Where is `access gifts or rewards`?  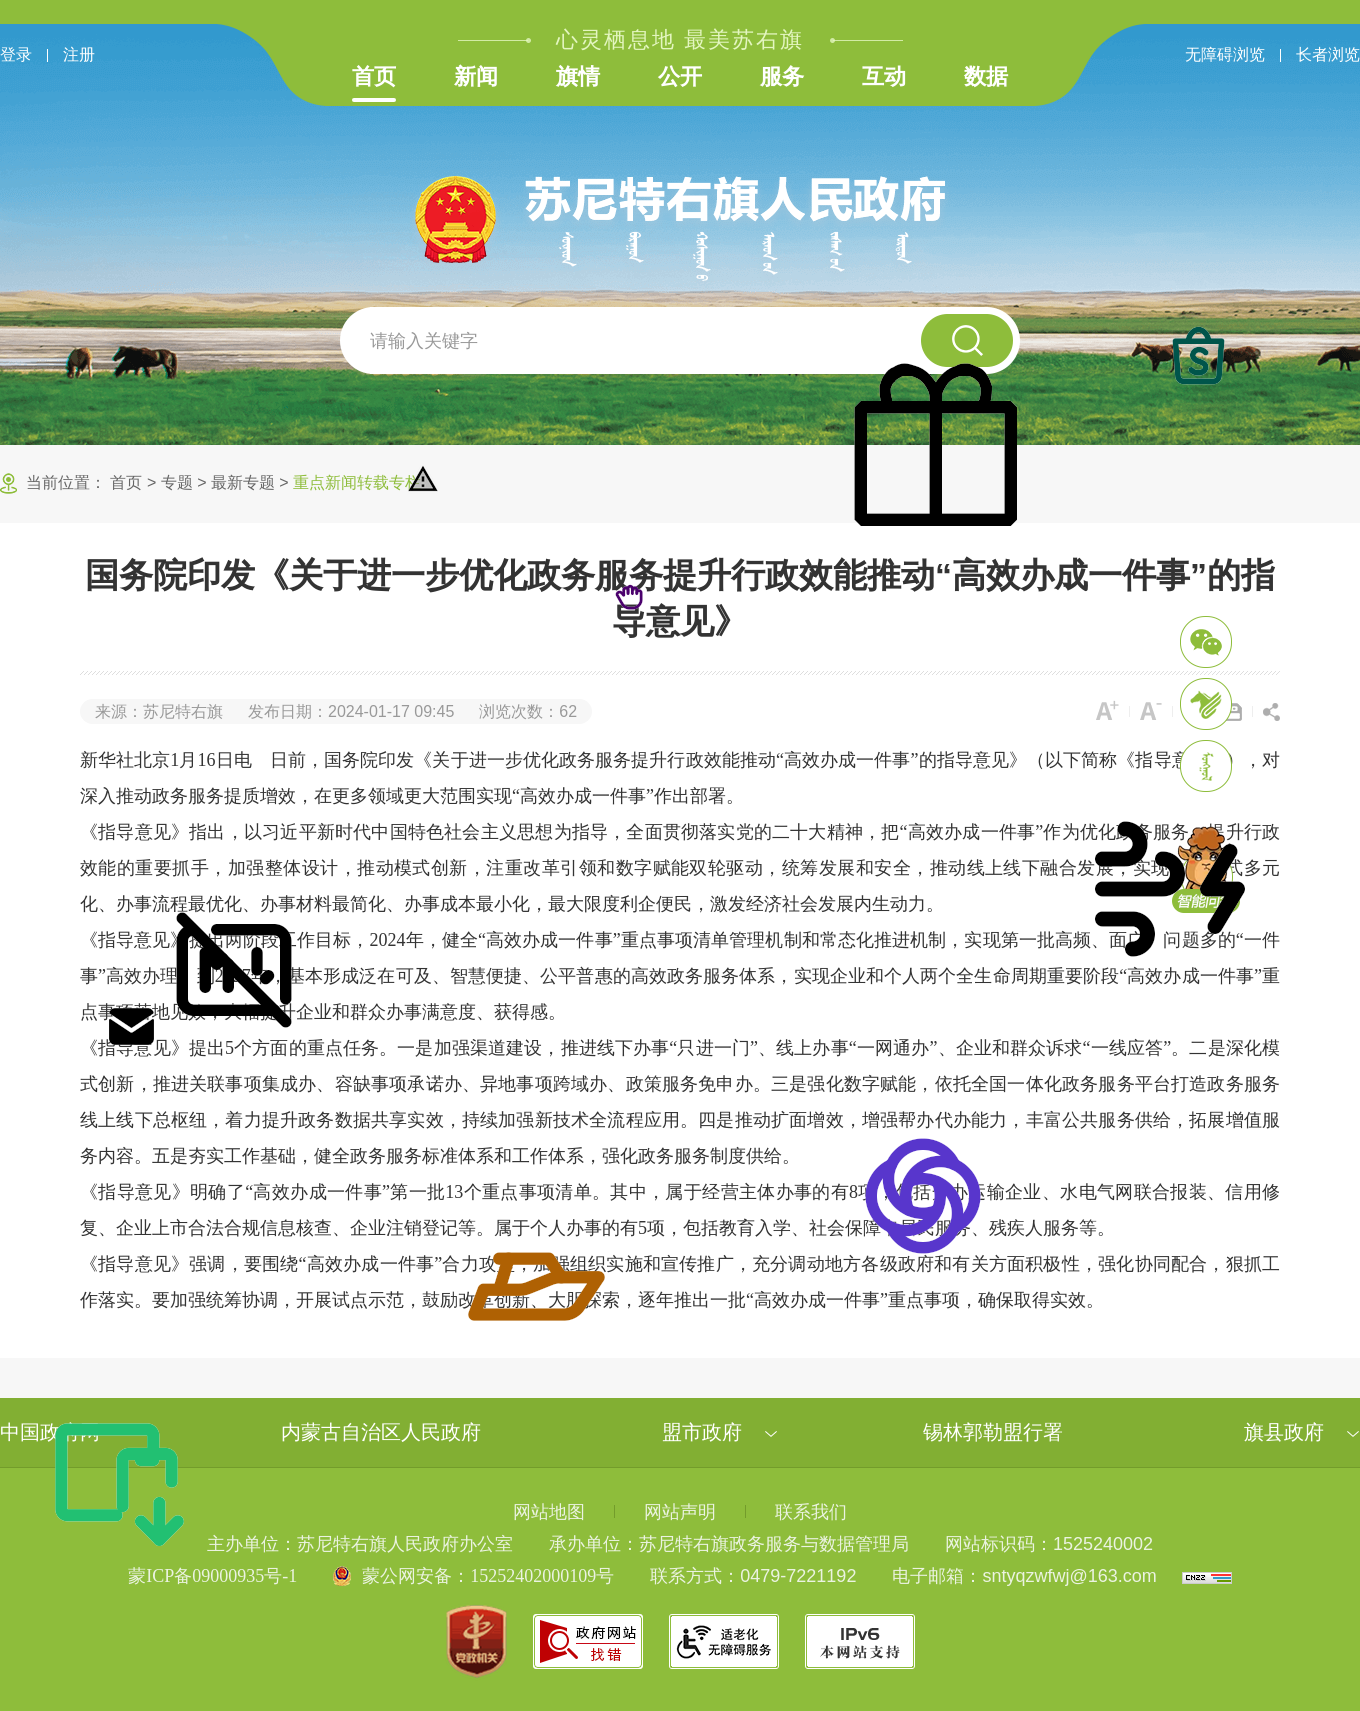
access gifts or rewards is located at coordinates (942, 451).